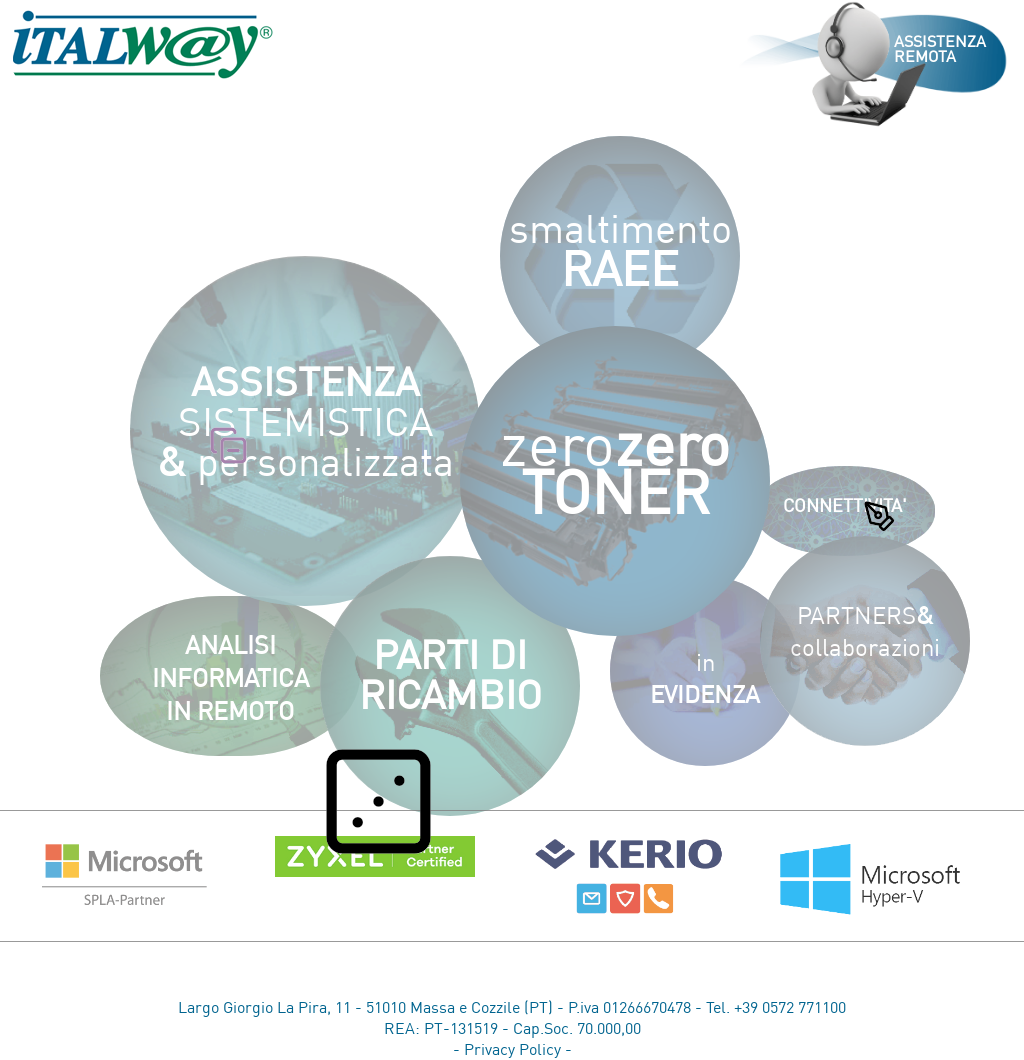 The width and height of the screenshot is (1024, 1060). I want to click on randomize or shuffle content, so click(378, 801).